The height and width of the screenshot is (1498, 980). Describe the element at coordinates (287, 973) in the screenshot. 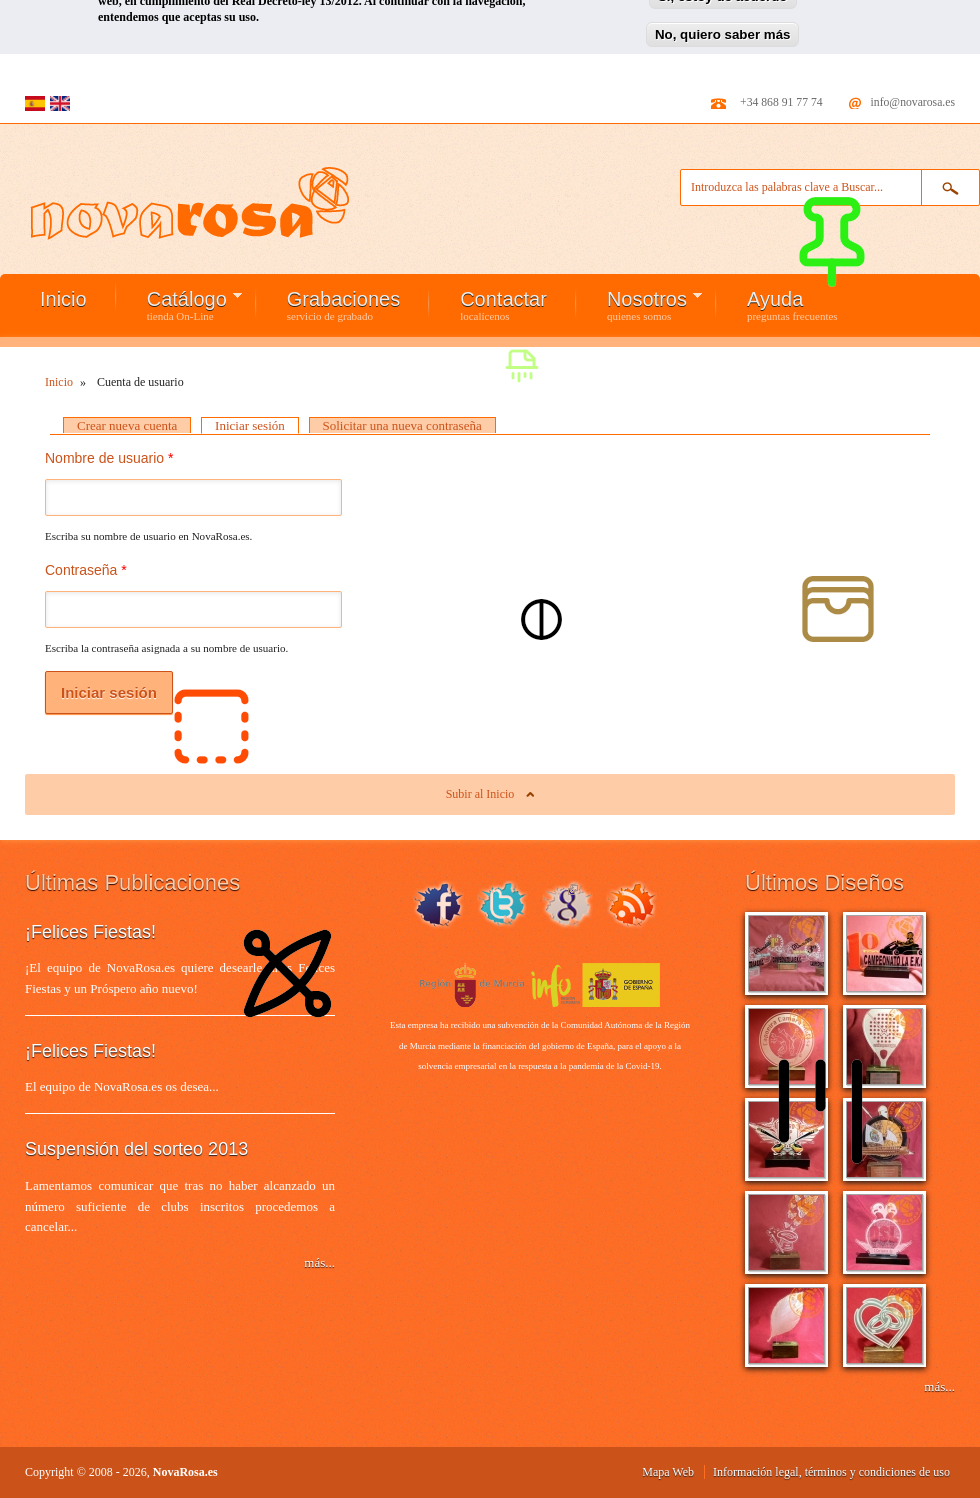

I see `access kayaking or water sports activities` at that location.